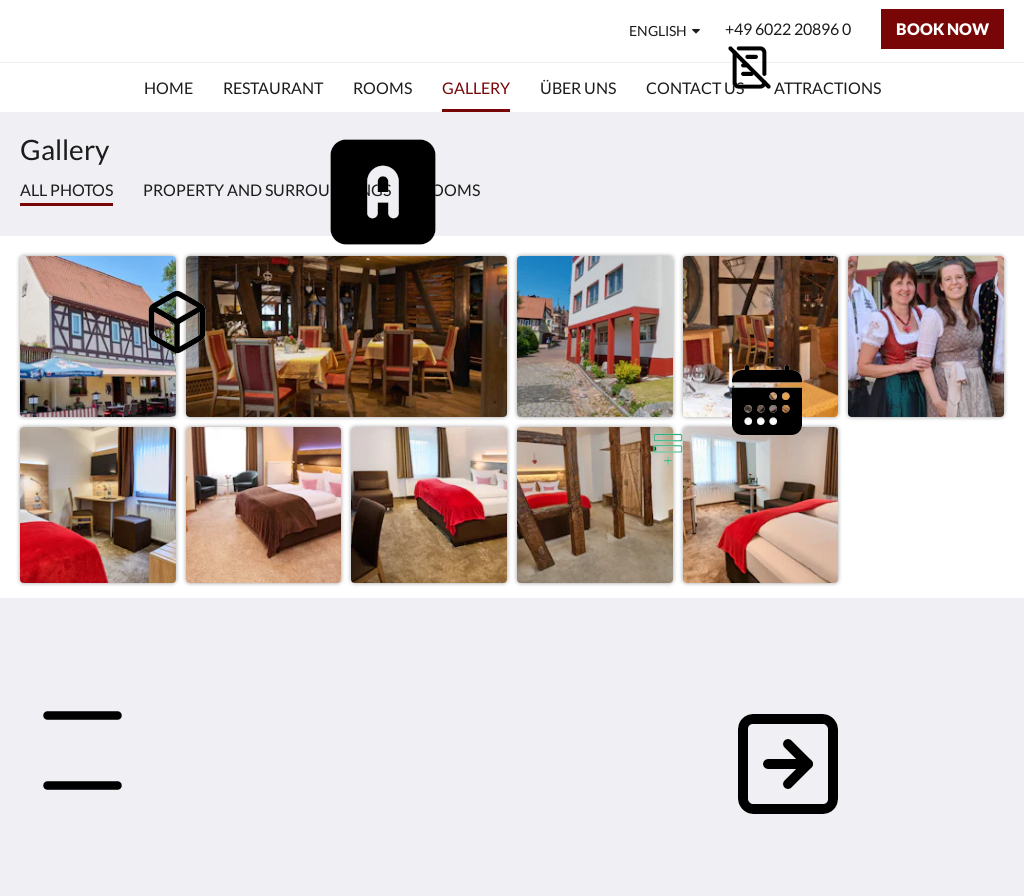 The height and width of the screenshot is (896, 1024). Describe the element at coordinates (82, 750) in the screenshot. I see `switch to large or spacious list view` at that location.